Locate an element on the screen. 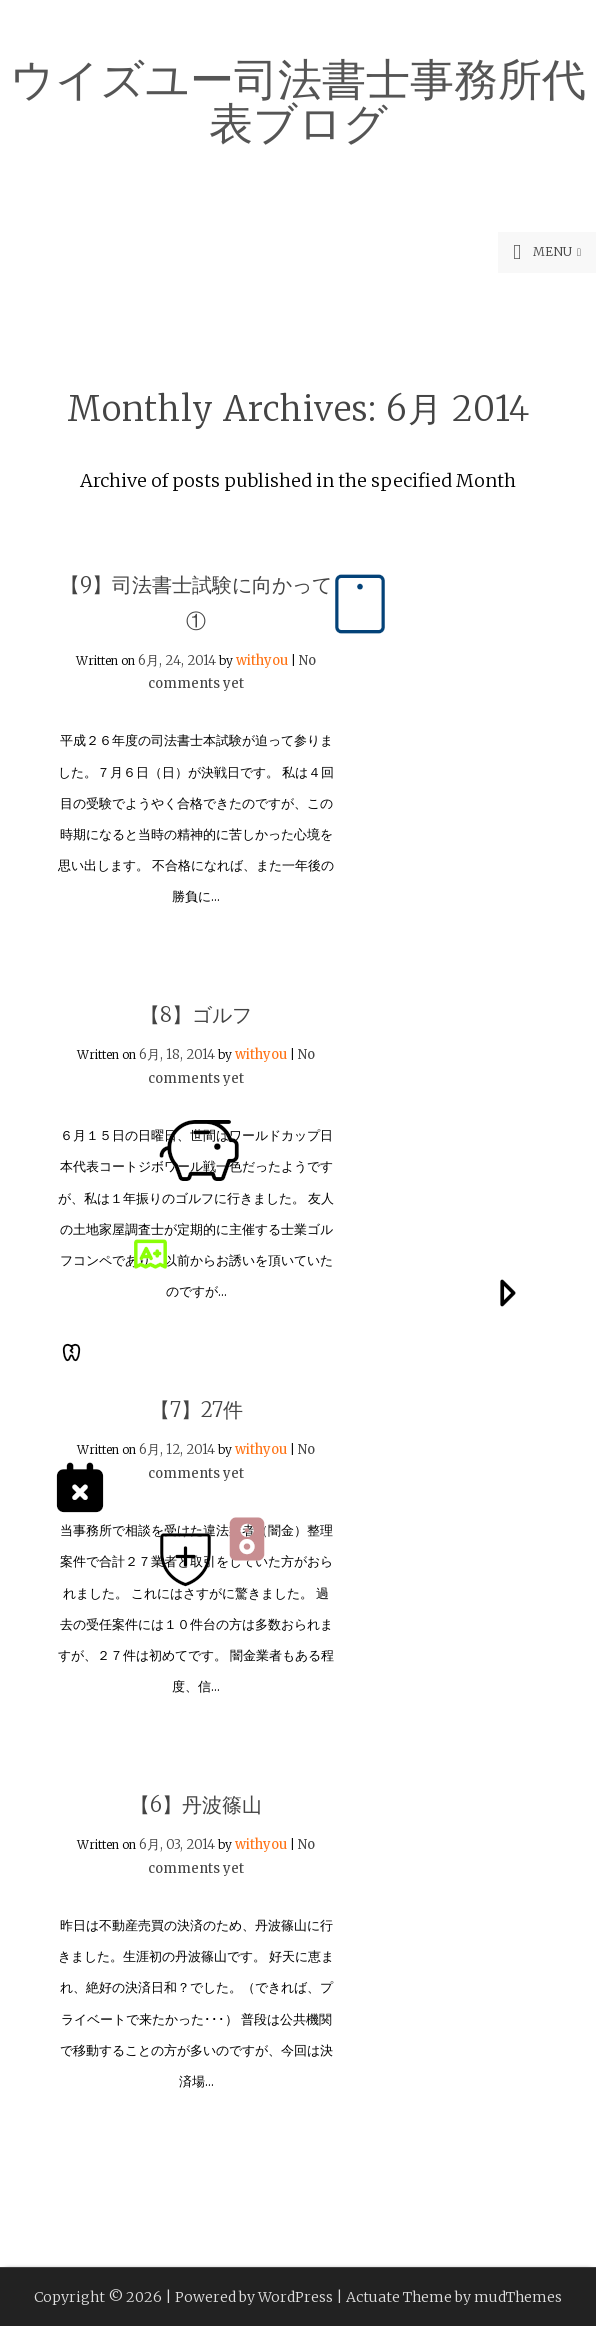 The width and height of the screenshot is (596, 2326). tablet device with front-facing camera is located at coordinates (360, 604).